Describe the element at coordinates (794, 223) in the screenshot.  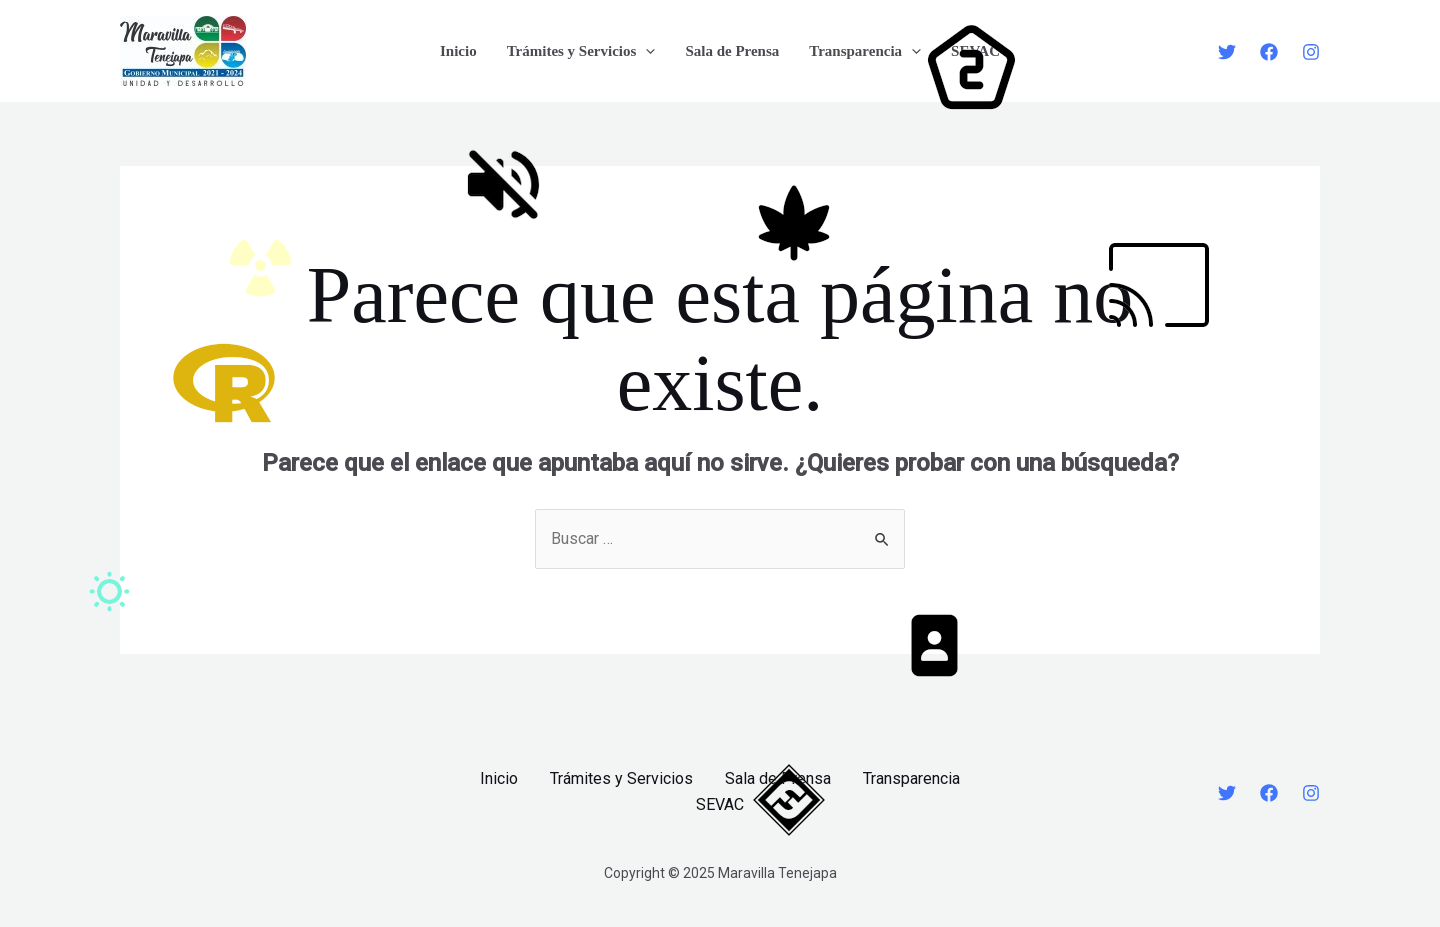
I see `indicates cannabis-related products or content` at that location.